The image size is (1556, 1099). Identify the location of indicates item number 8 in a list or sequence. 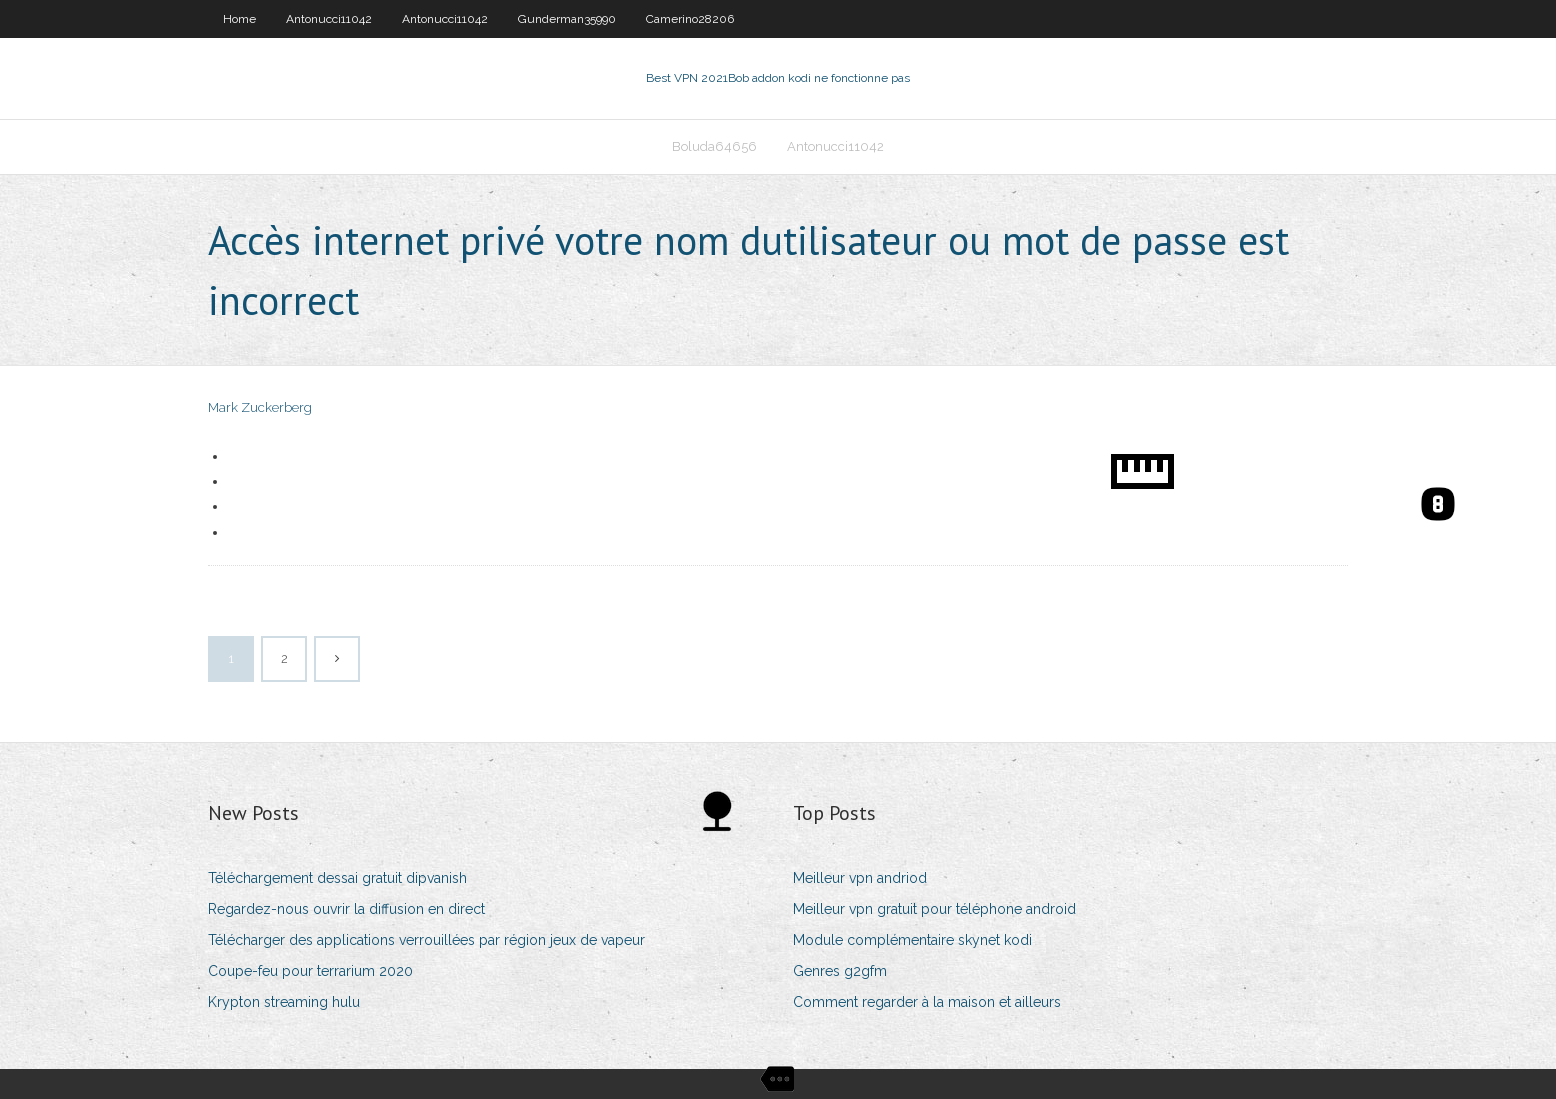
(1438, 504).